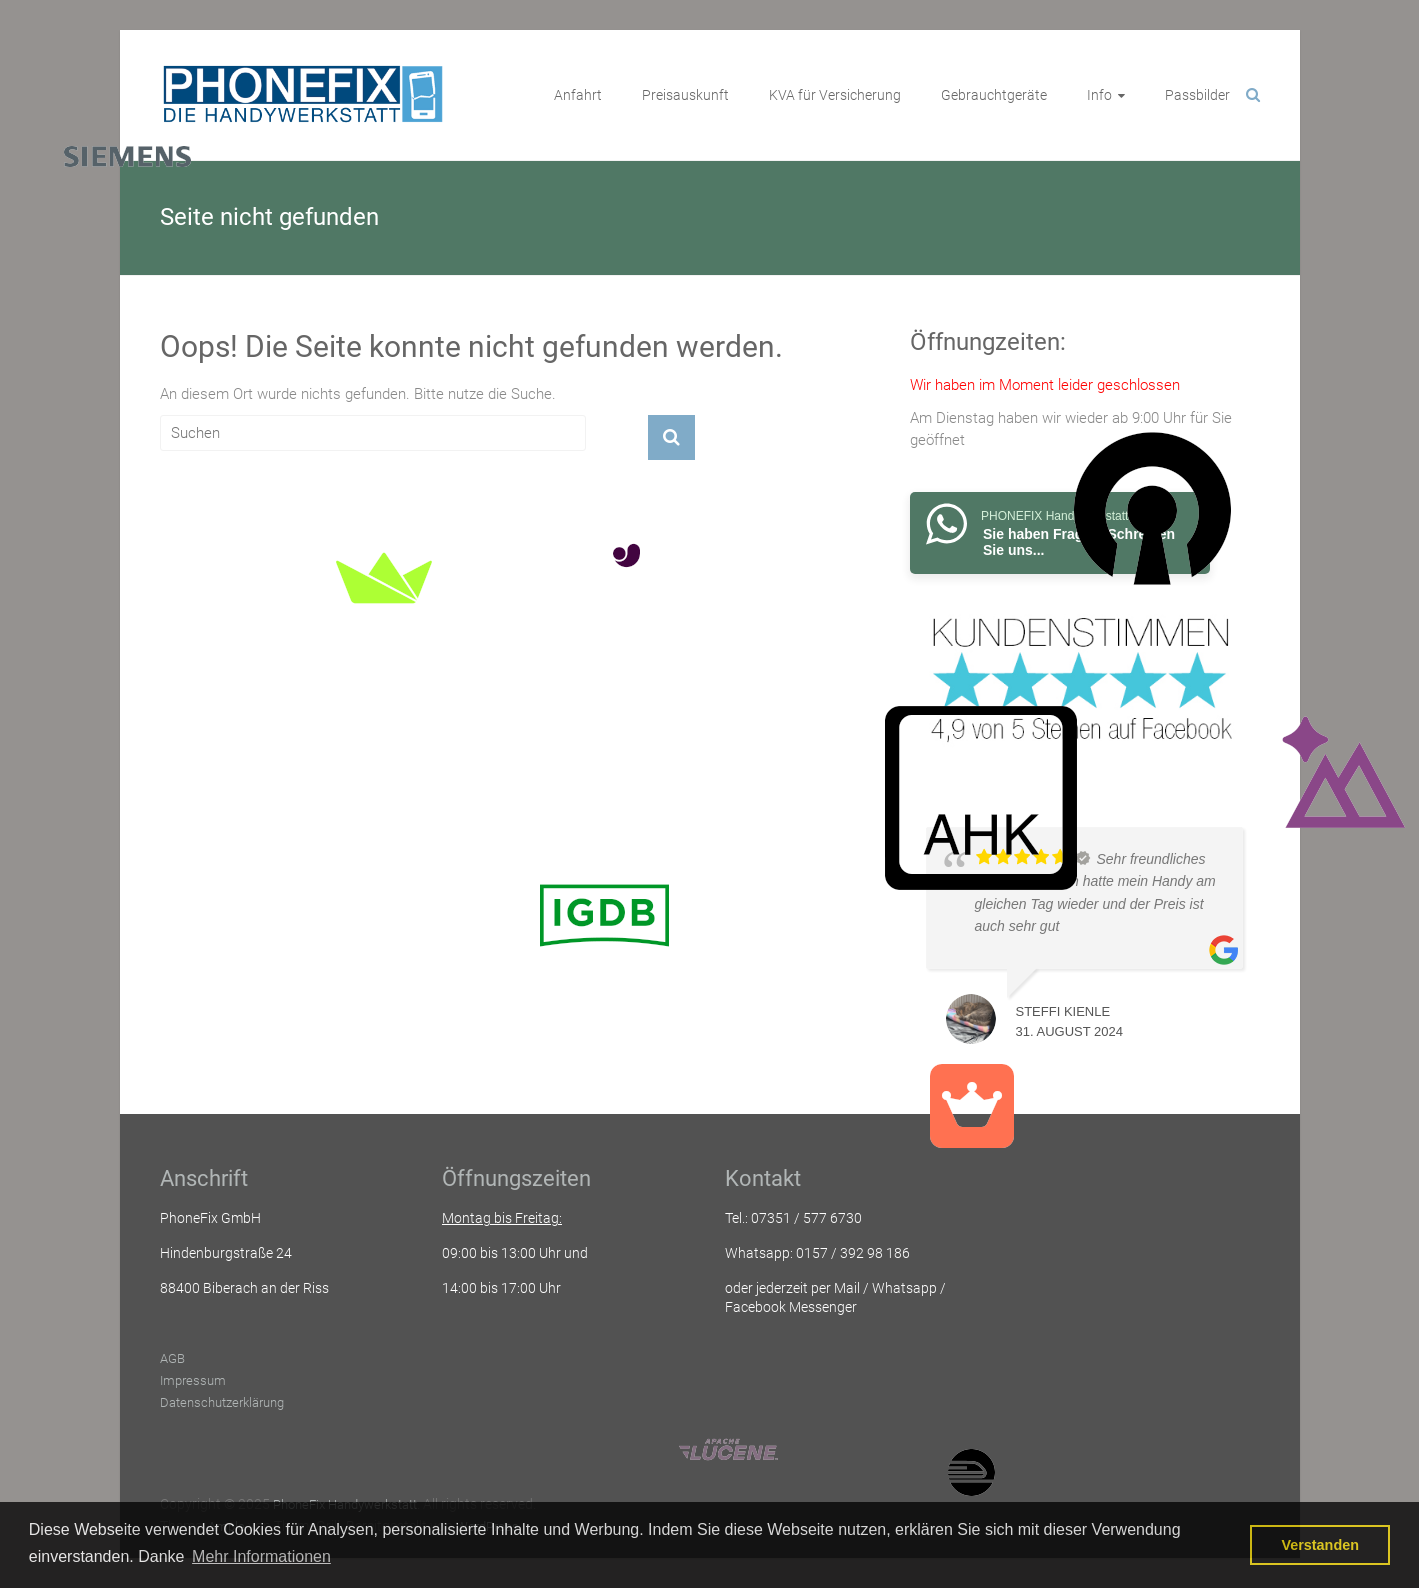 The height and width of the screenshot is (1588, 1419). What do you see at coordinates (384, 578) in the screenshot?
I see `open streamlit application` at bounding box center [384, 578].